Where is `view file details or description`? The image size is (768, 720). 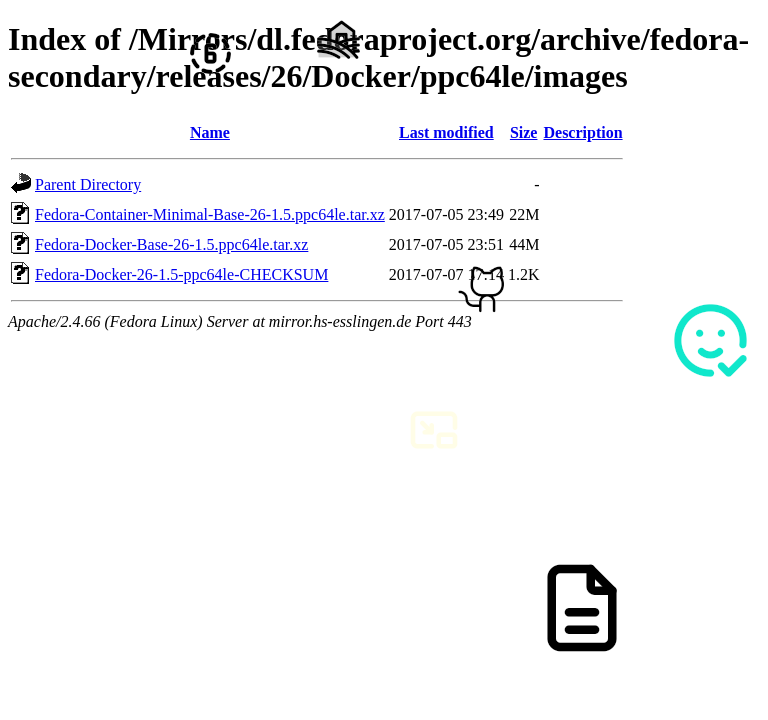
view file details or description is located at coordinates (582, 608).